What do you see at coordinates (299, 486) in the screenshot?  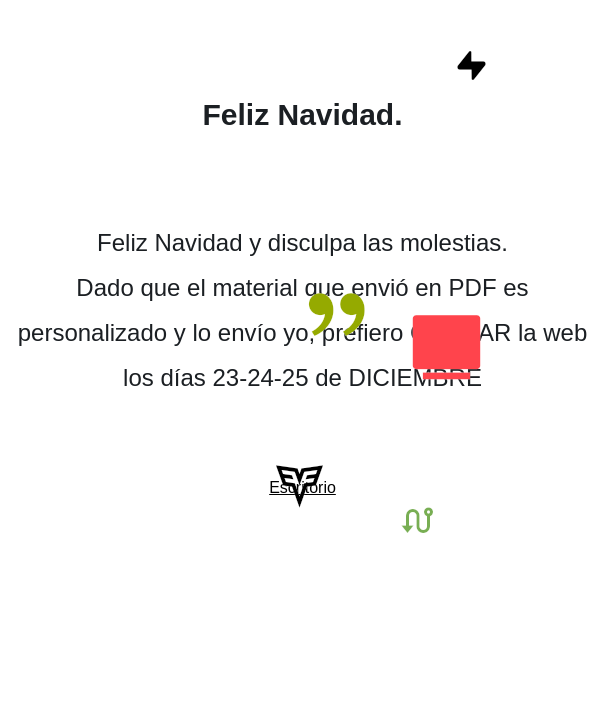 I see `open CodeSignal app or website` at bounding box center [299, 486].